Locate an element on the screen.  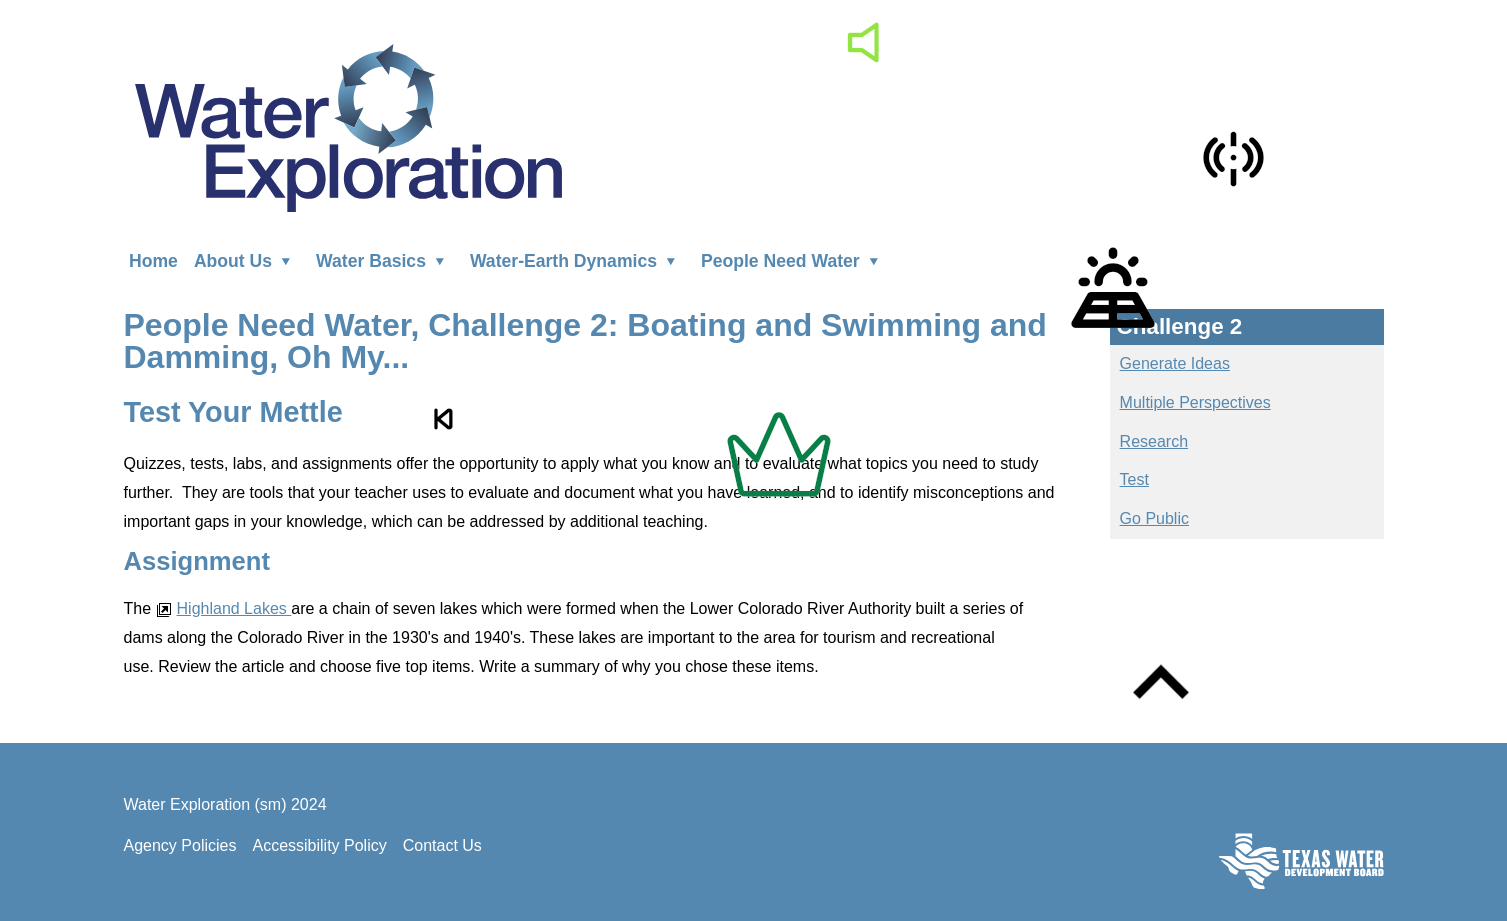
shake to activate or trigger an action is located at coordinates (1233, 160).